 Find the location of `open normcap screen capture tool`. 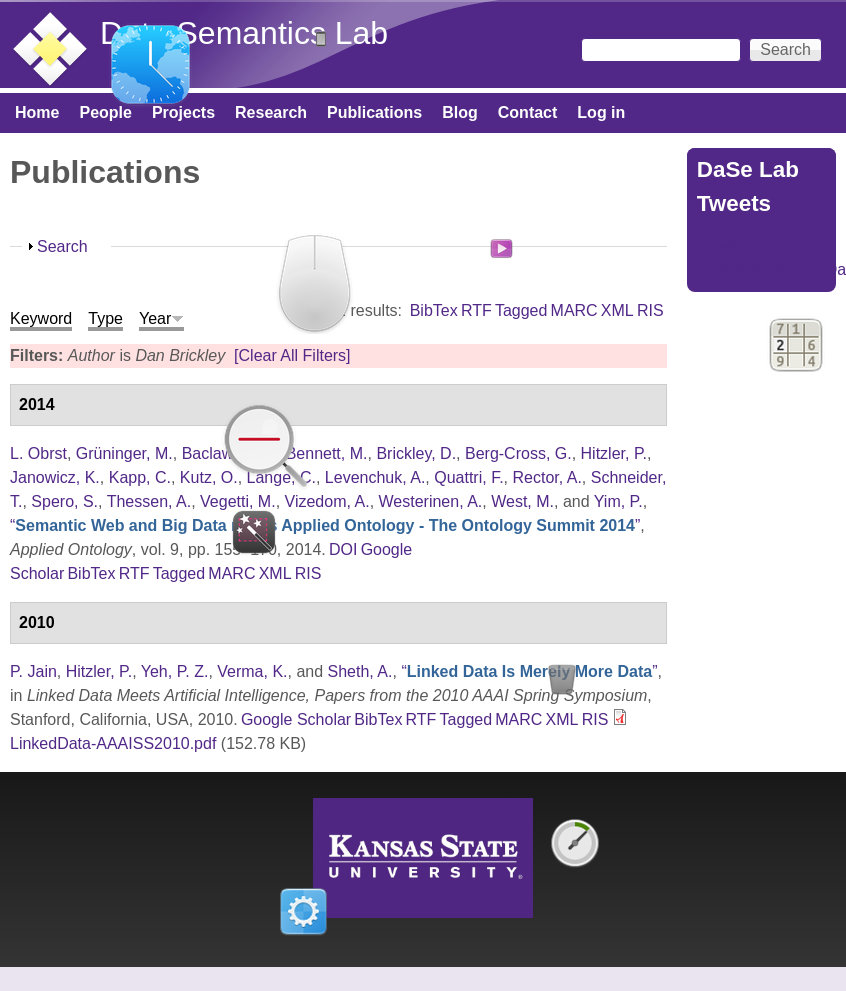

open normcap screen capture tool is located at coordinates (254, 532).